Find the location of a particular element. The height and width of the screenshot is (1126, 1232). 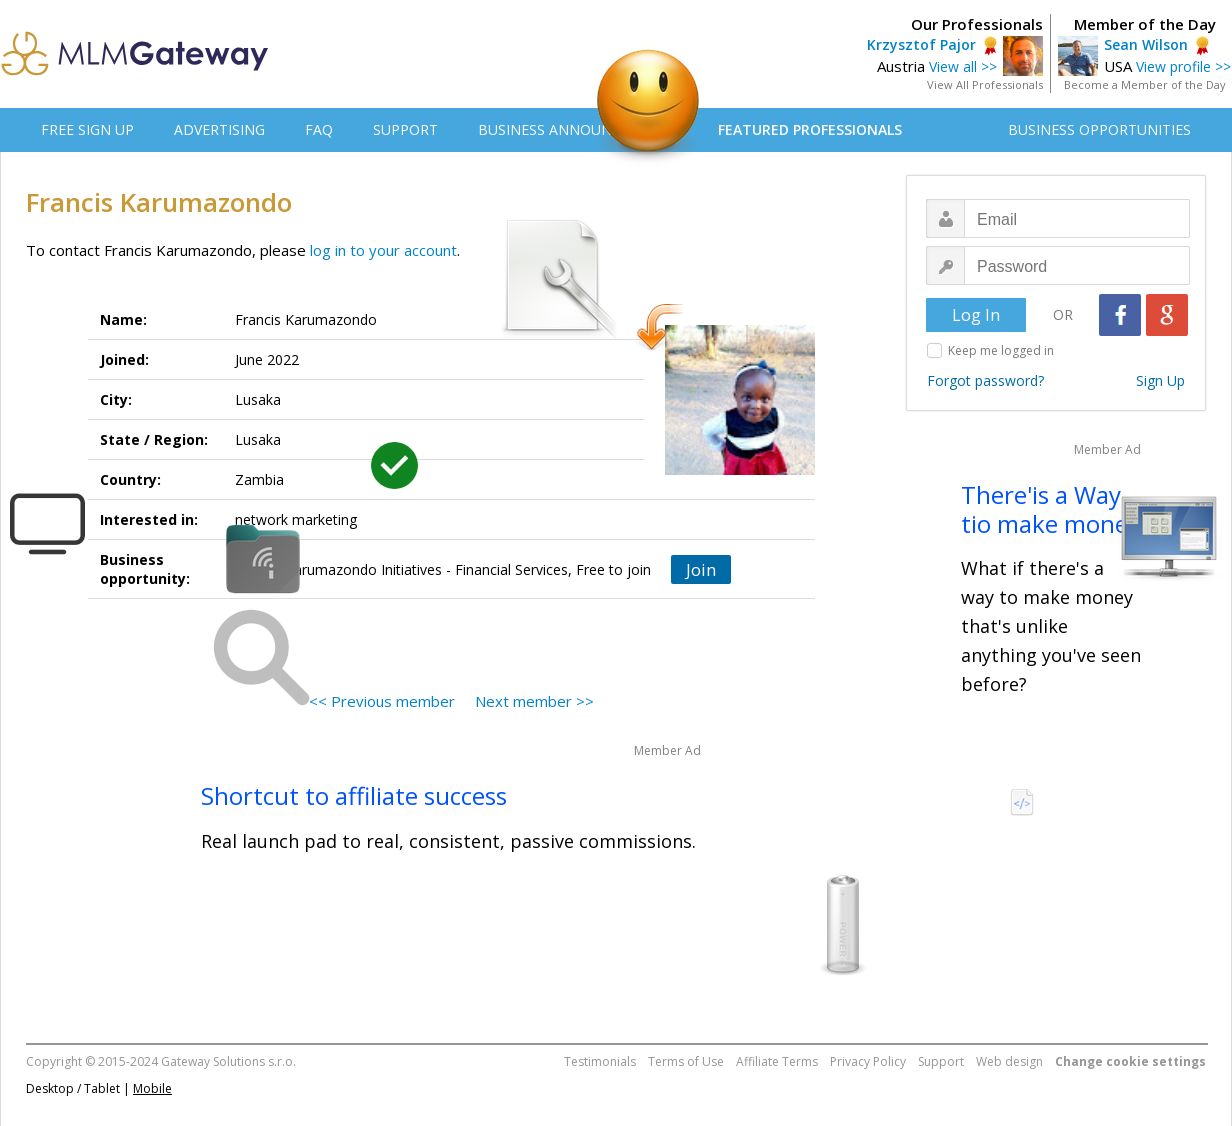

open an html document is located at coordinates (1022, 802).